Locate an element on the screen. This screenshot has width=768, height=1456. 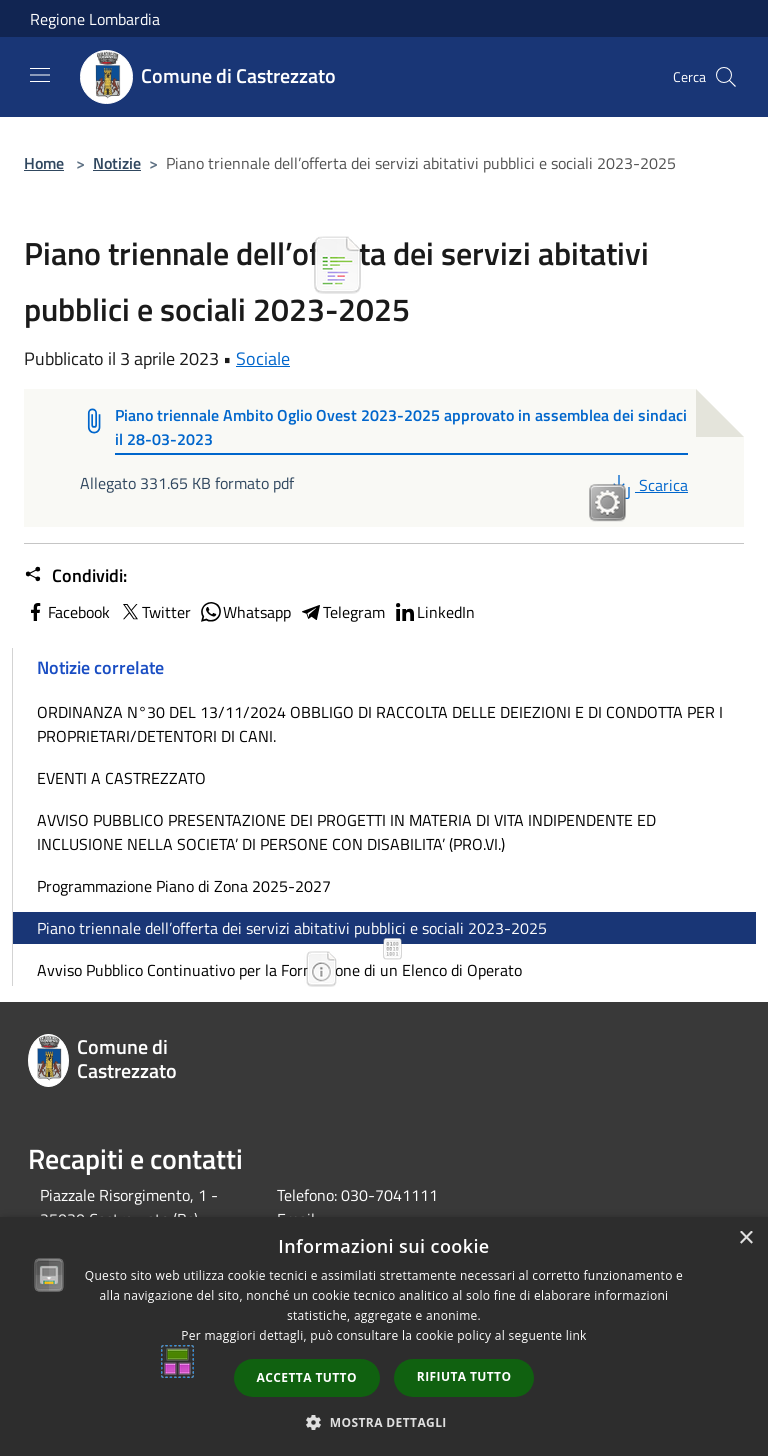
NES game ROM file is located at coordinates (49, 1275).